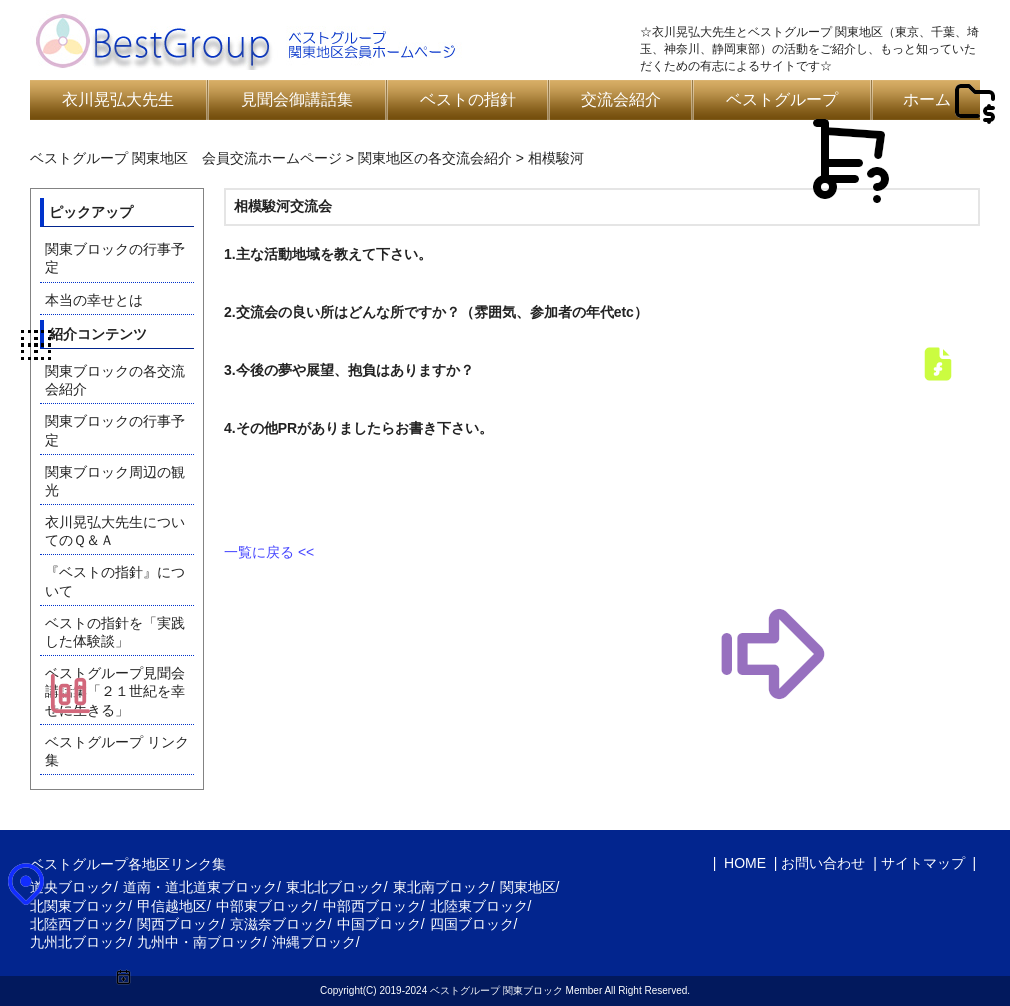 The height and width of the screenshot is (1006, 1010). I want to click on view stacked column chart data, so click(70, 693).